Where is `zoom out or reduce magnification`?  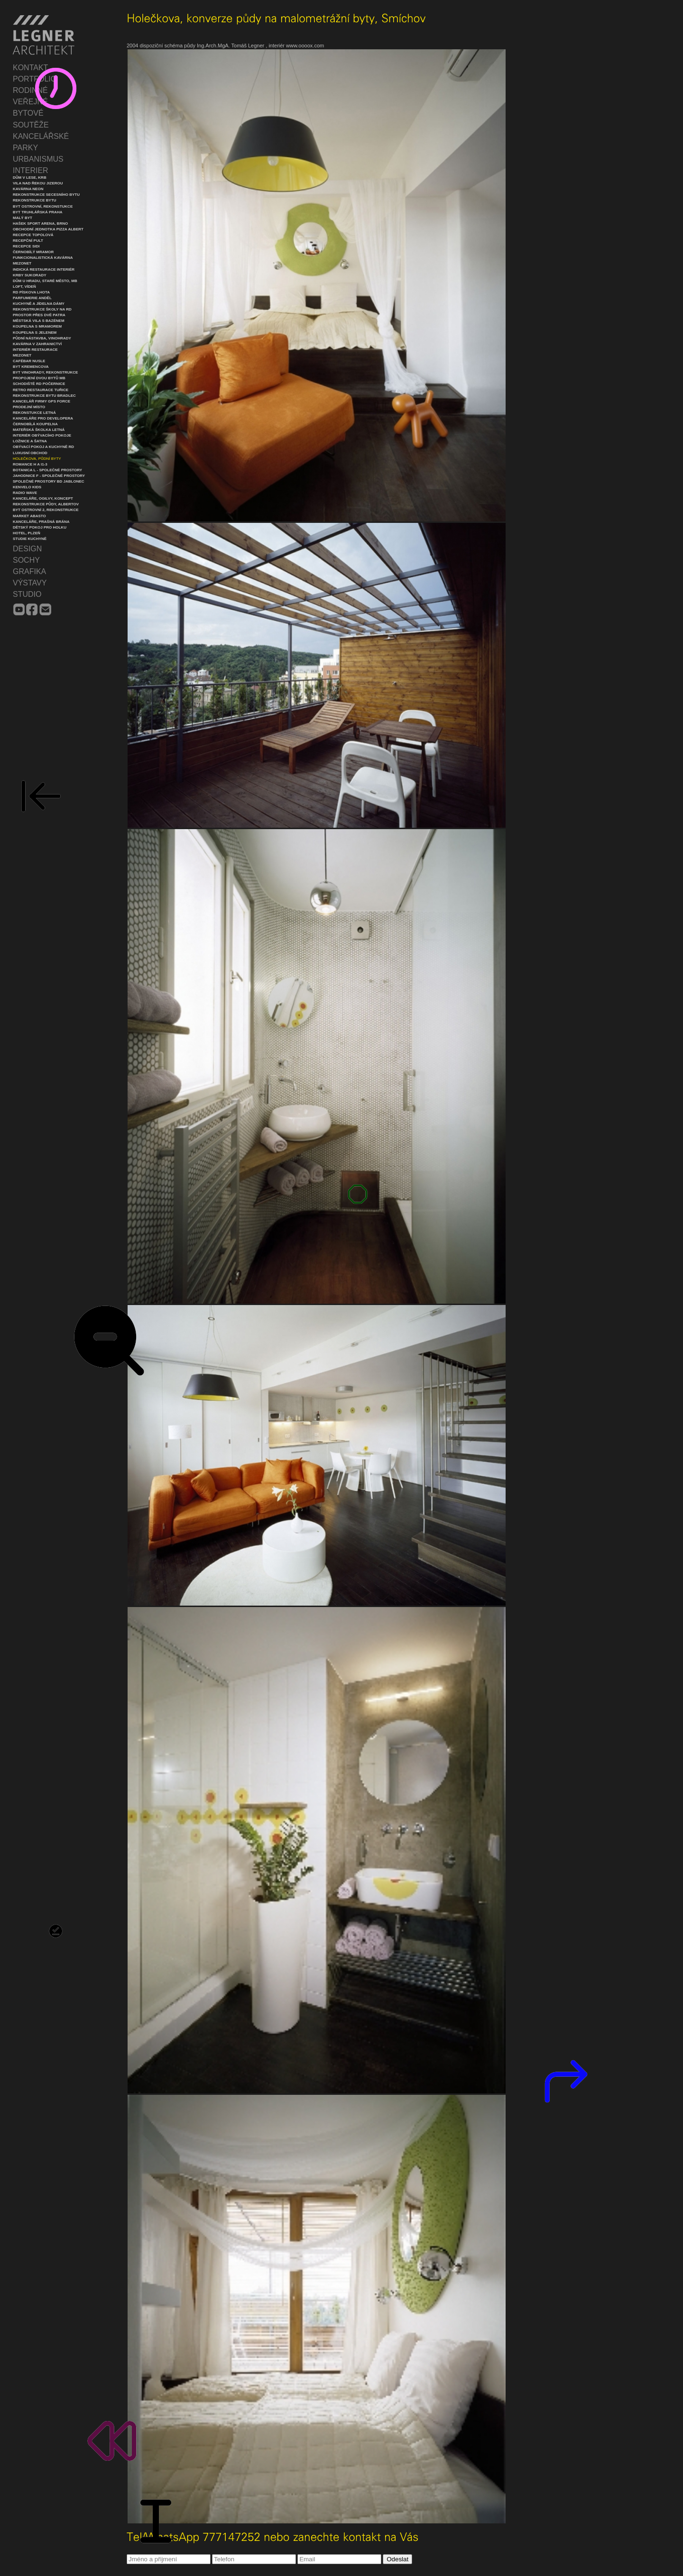
zoom out or reduce magnification is located at coordinates (109, 1341).